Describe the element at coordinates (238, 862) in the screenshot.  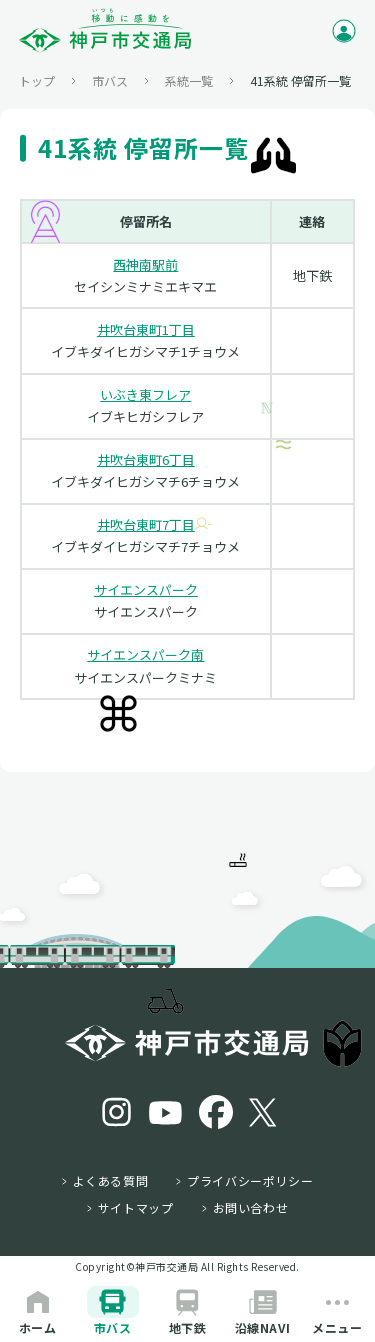
I see `indicates a designated smoking area` at that location.